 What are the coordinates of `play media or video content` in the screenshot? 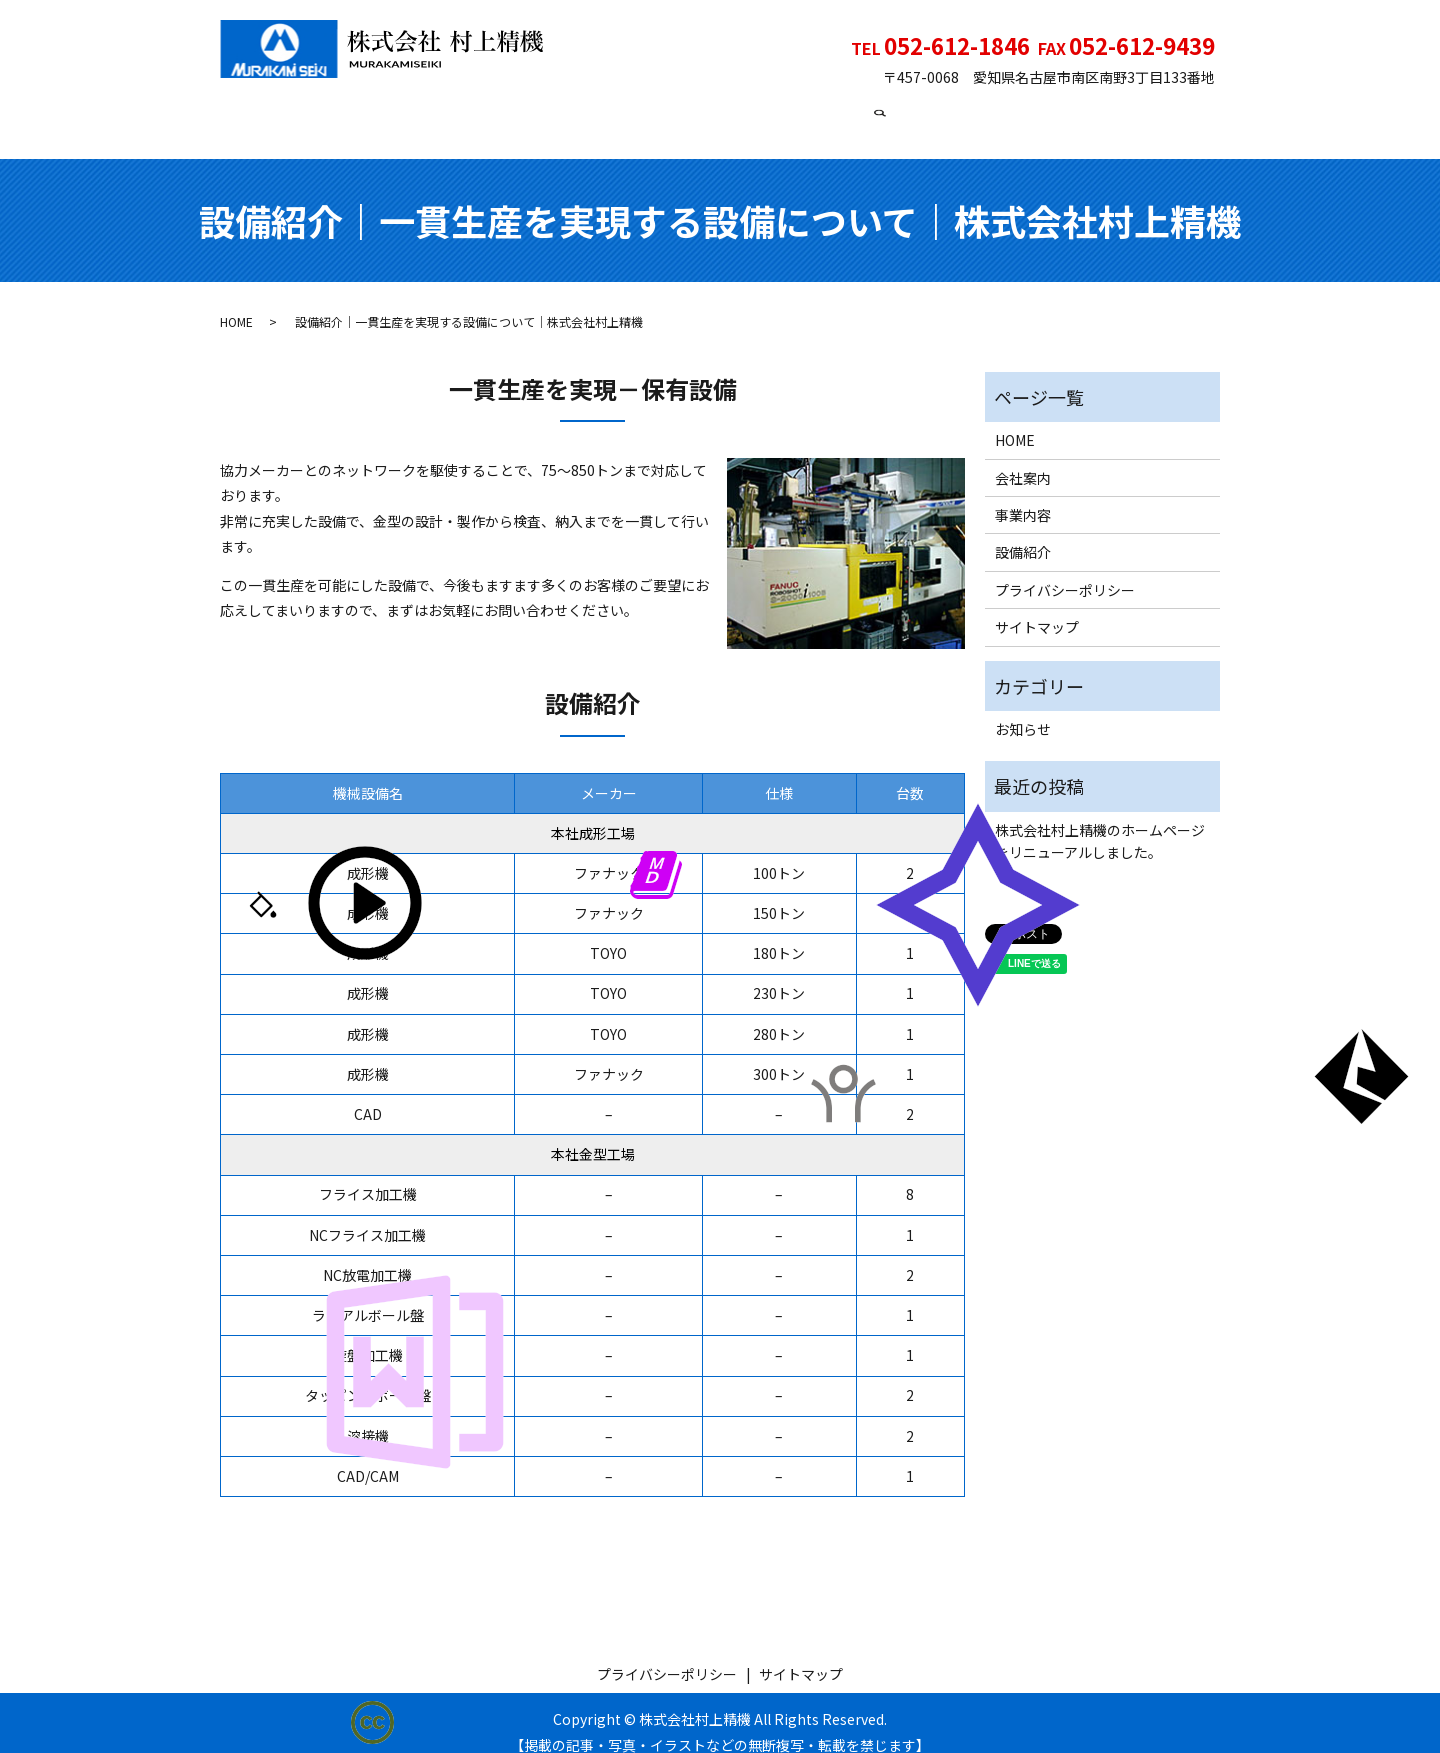 It's located at (365, 903).